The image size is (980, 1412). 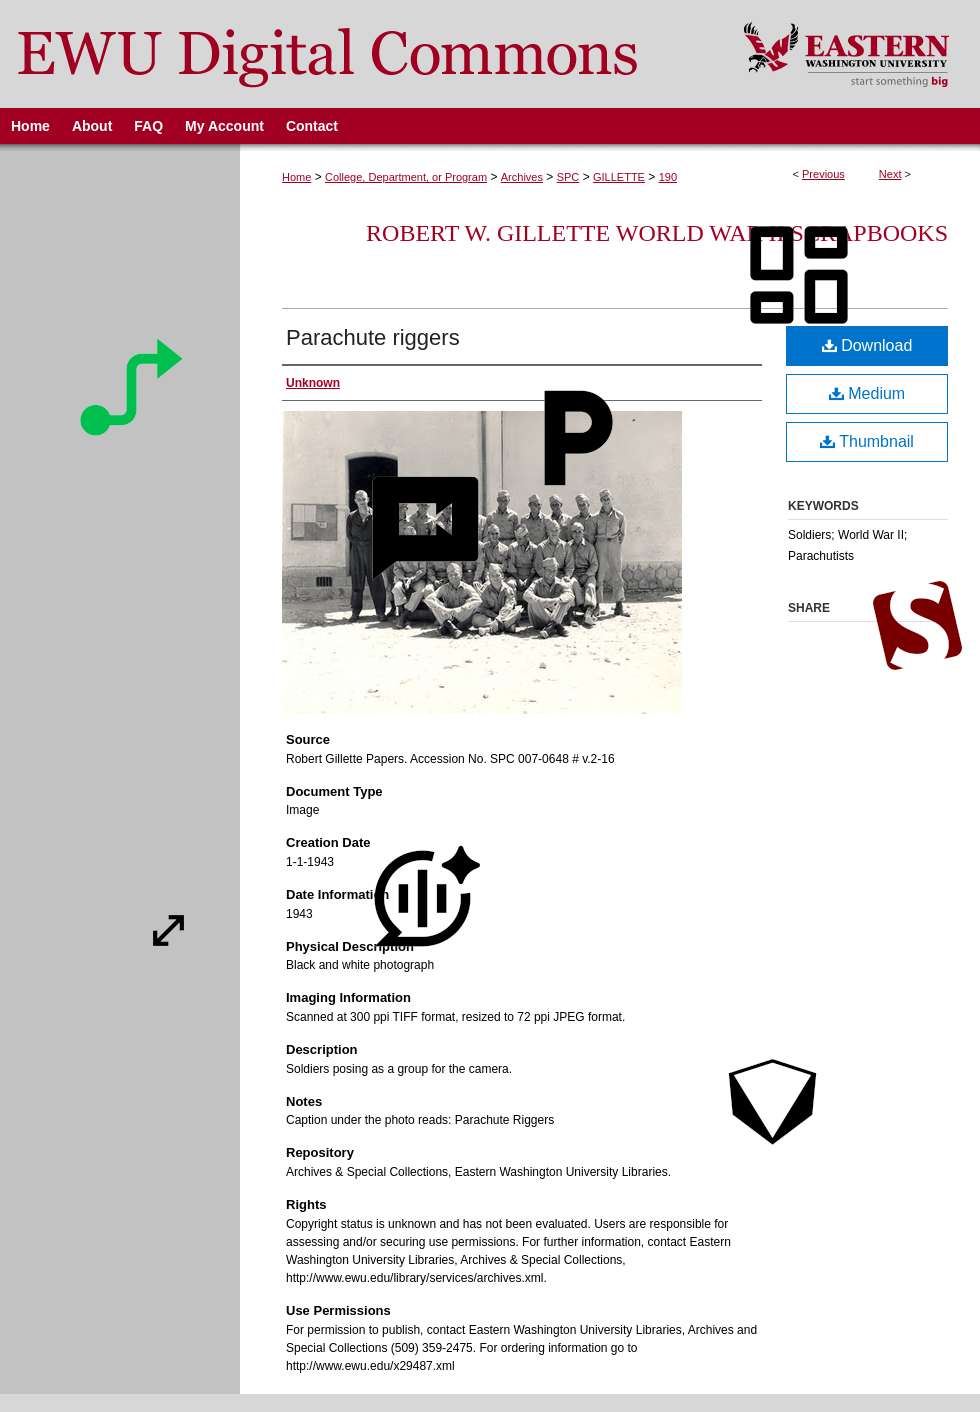 I want to click on start a video chat, so click(x=425, y=524).